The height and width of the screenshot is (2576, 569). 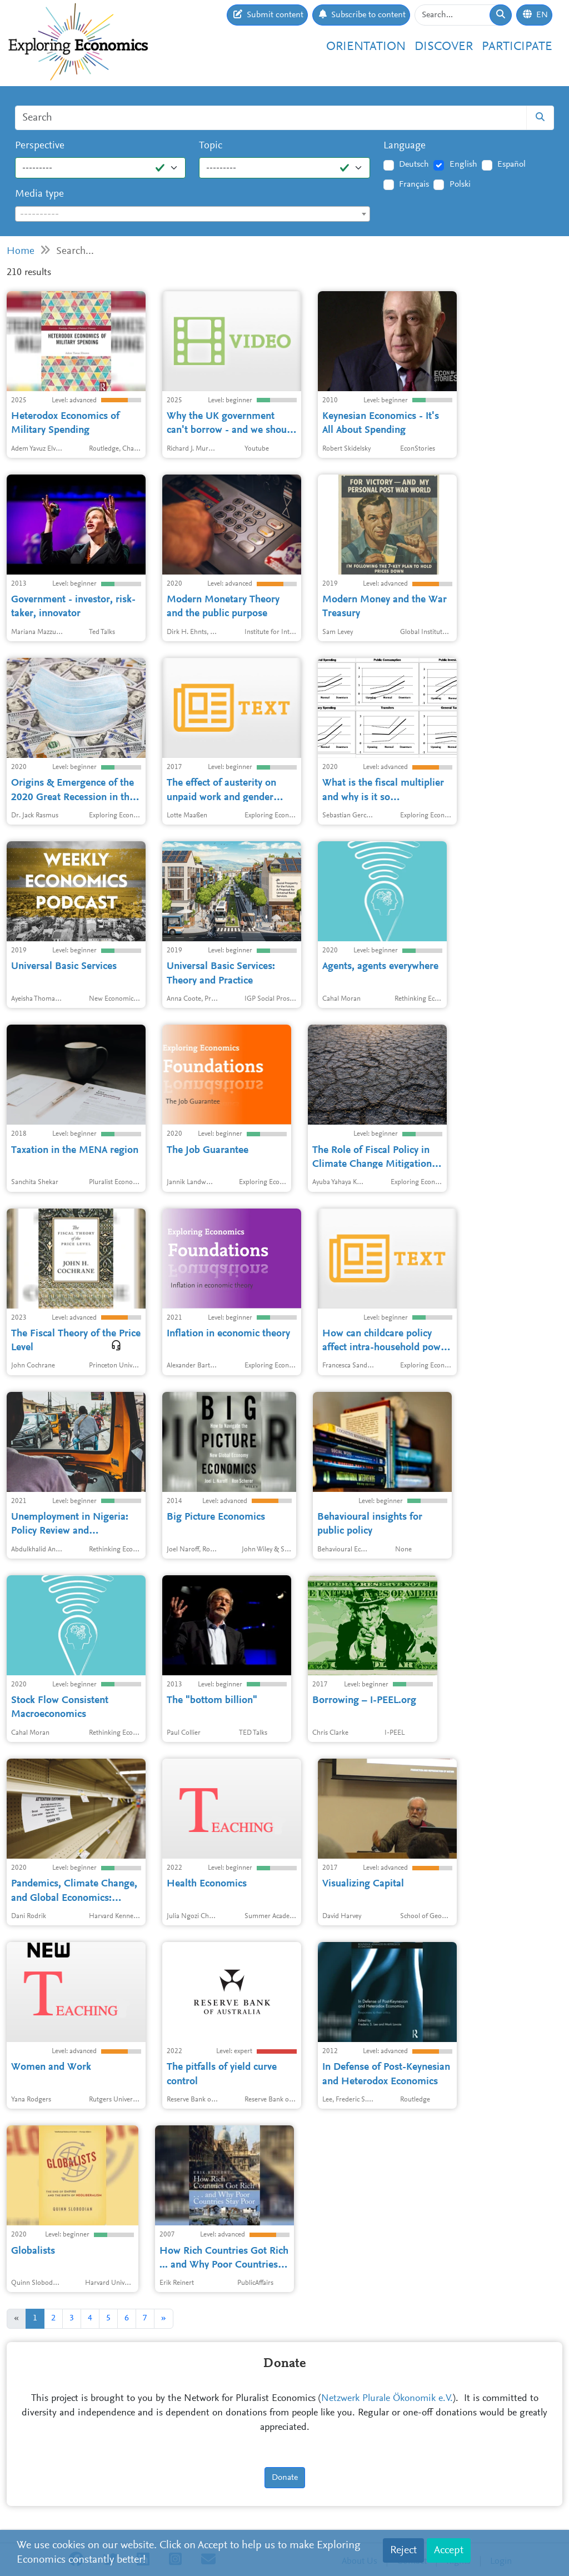 I want to click on contact customer support, so click(x=116, y=1345).